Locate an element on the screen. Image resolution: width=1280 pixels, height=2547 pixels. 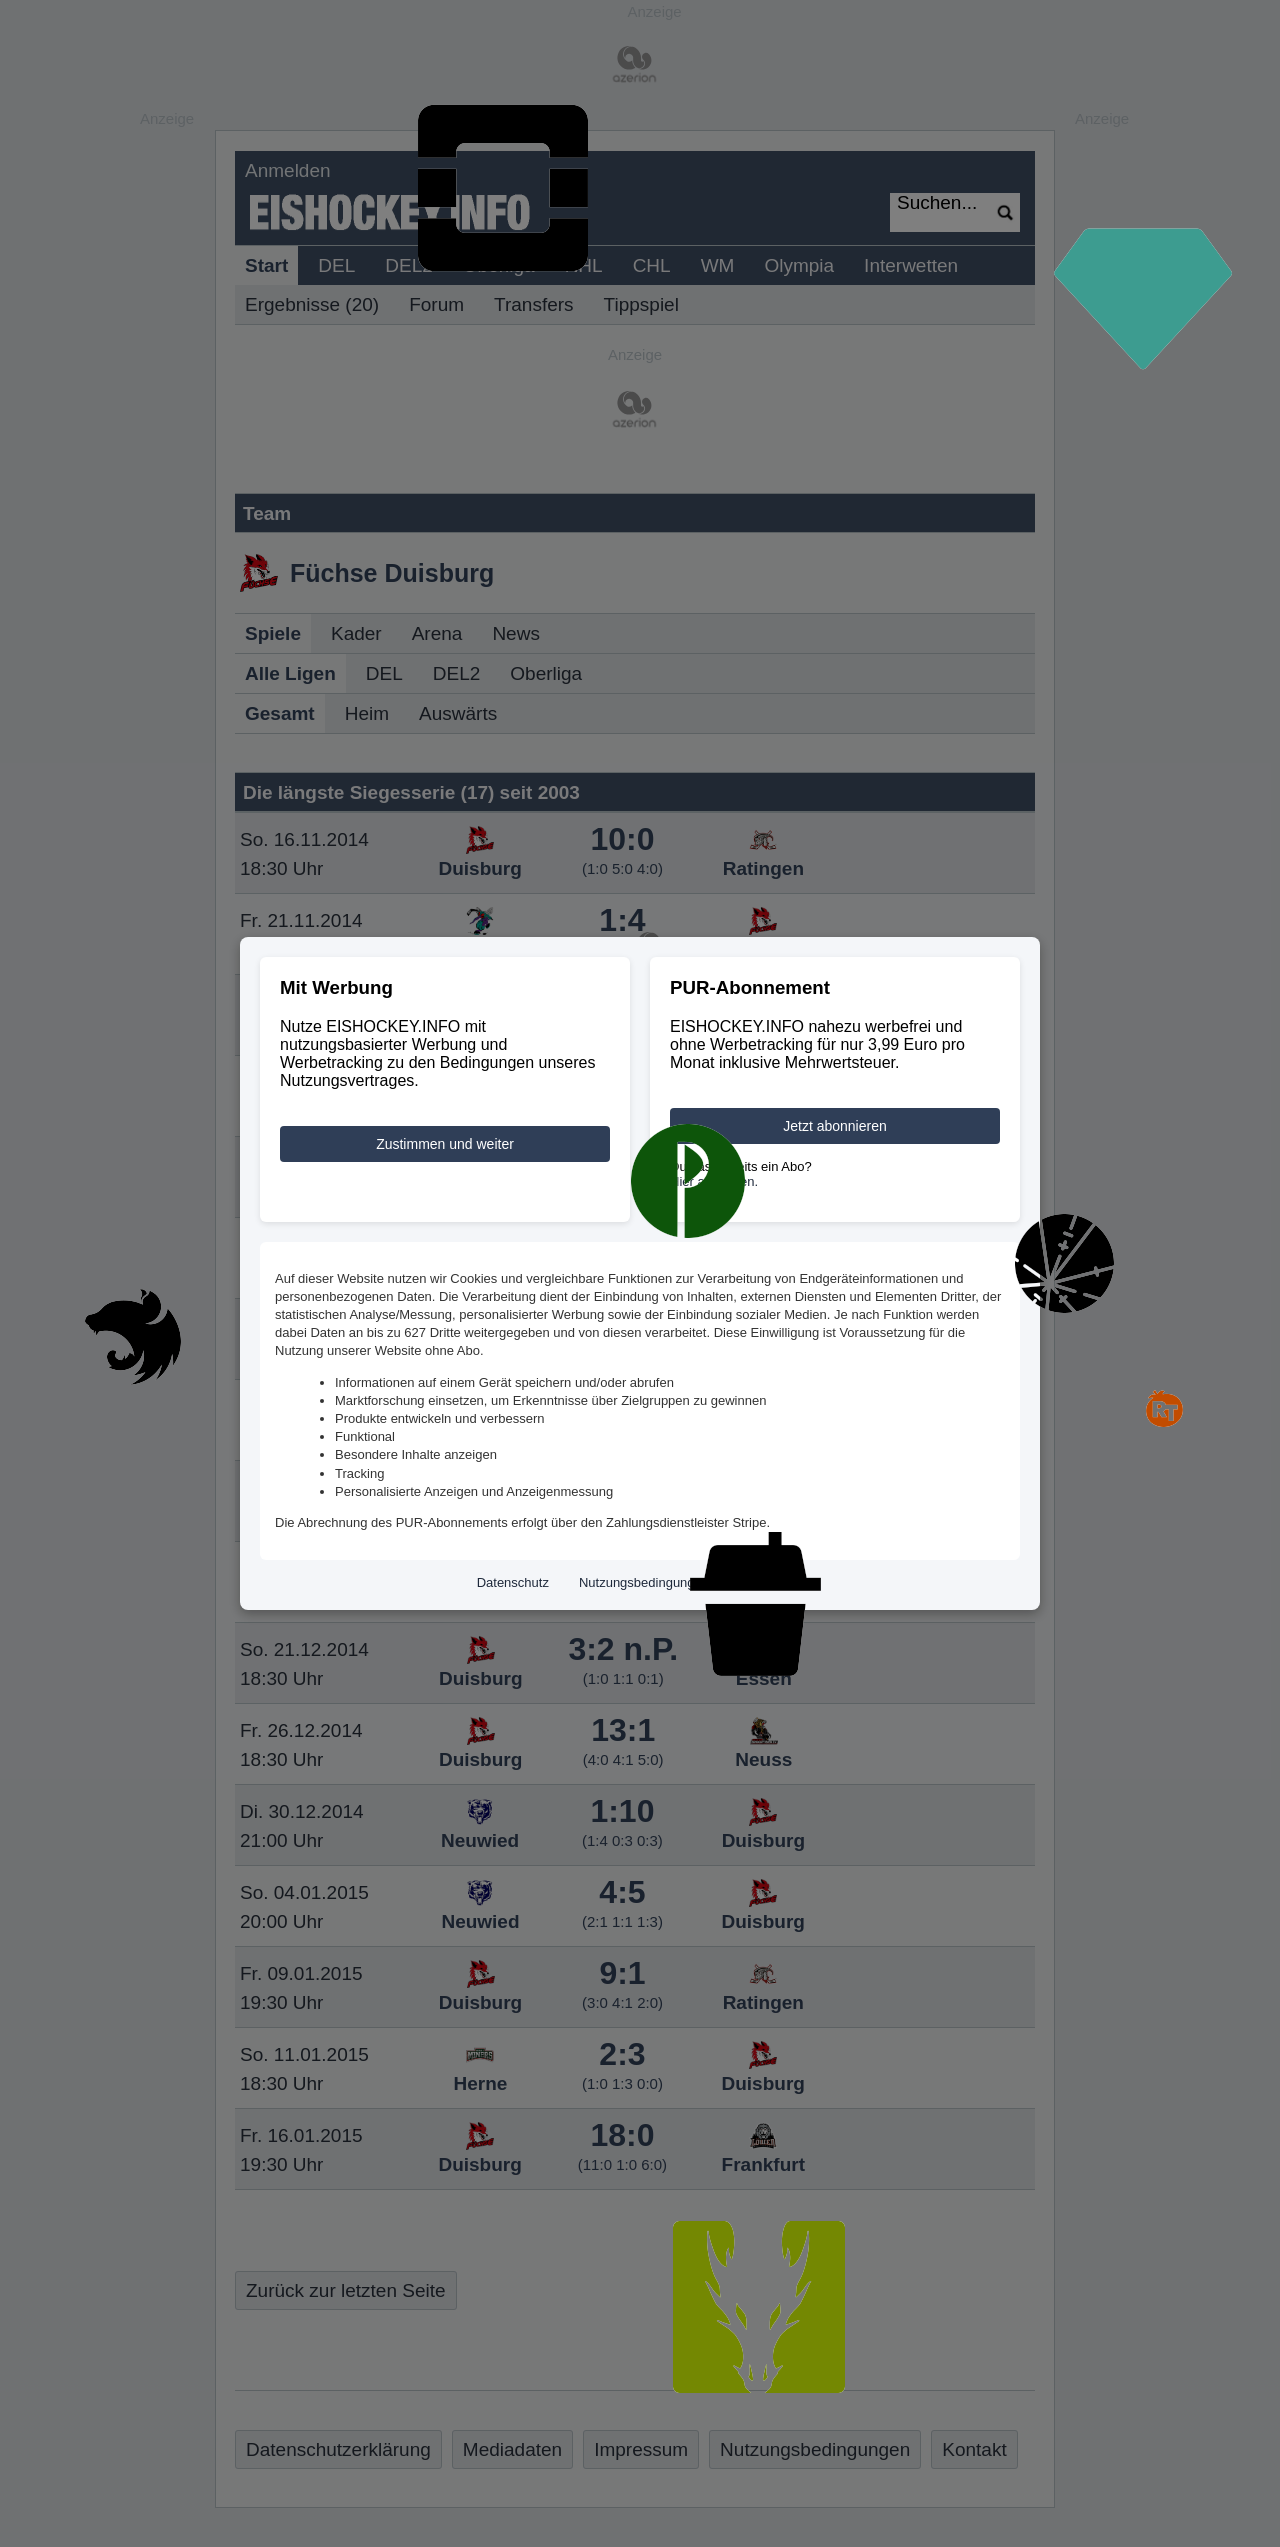
open dragonframe stop-motion animation software is located at coordinates (759, 2307).